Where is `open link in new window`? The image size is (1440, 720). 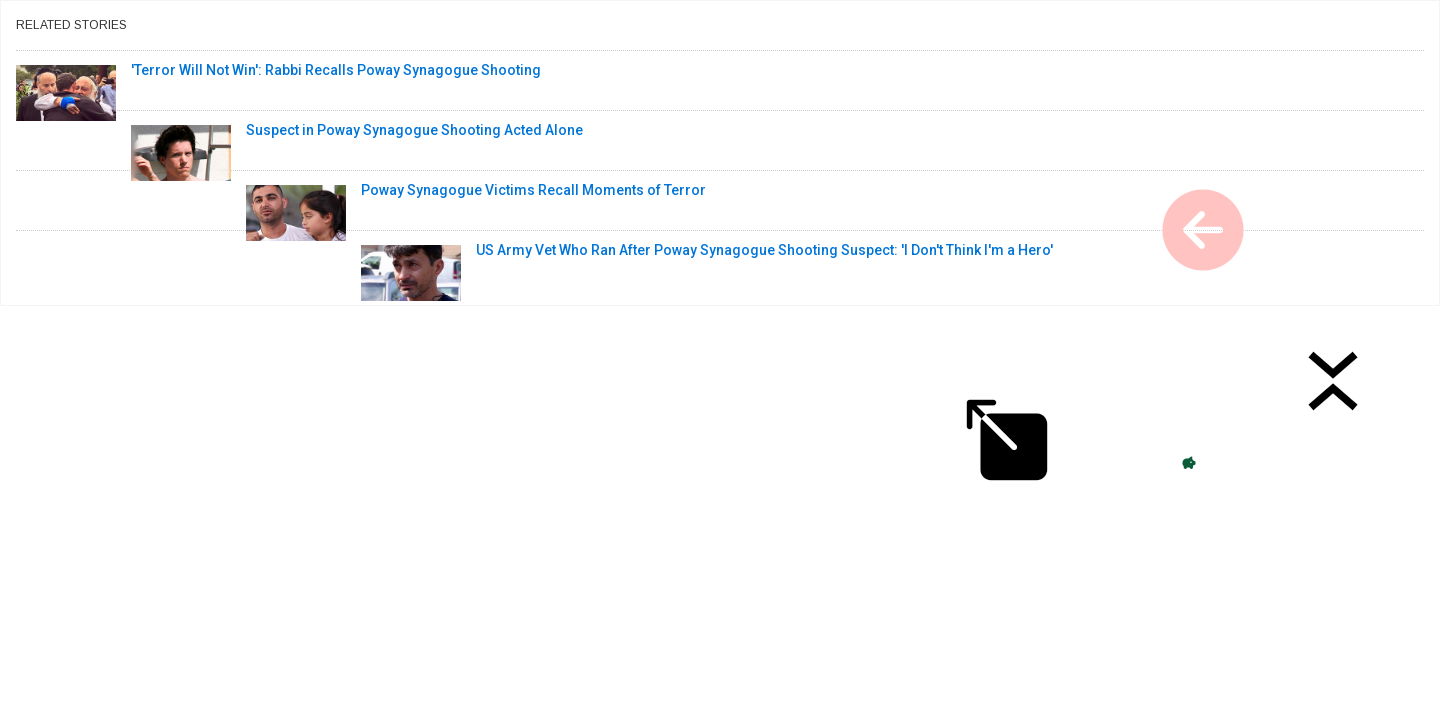
open link in new window is located at coordinates (1007, 440).